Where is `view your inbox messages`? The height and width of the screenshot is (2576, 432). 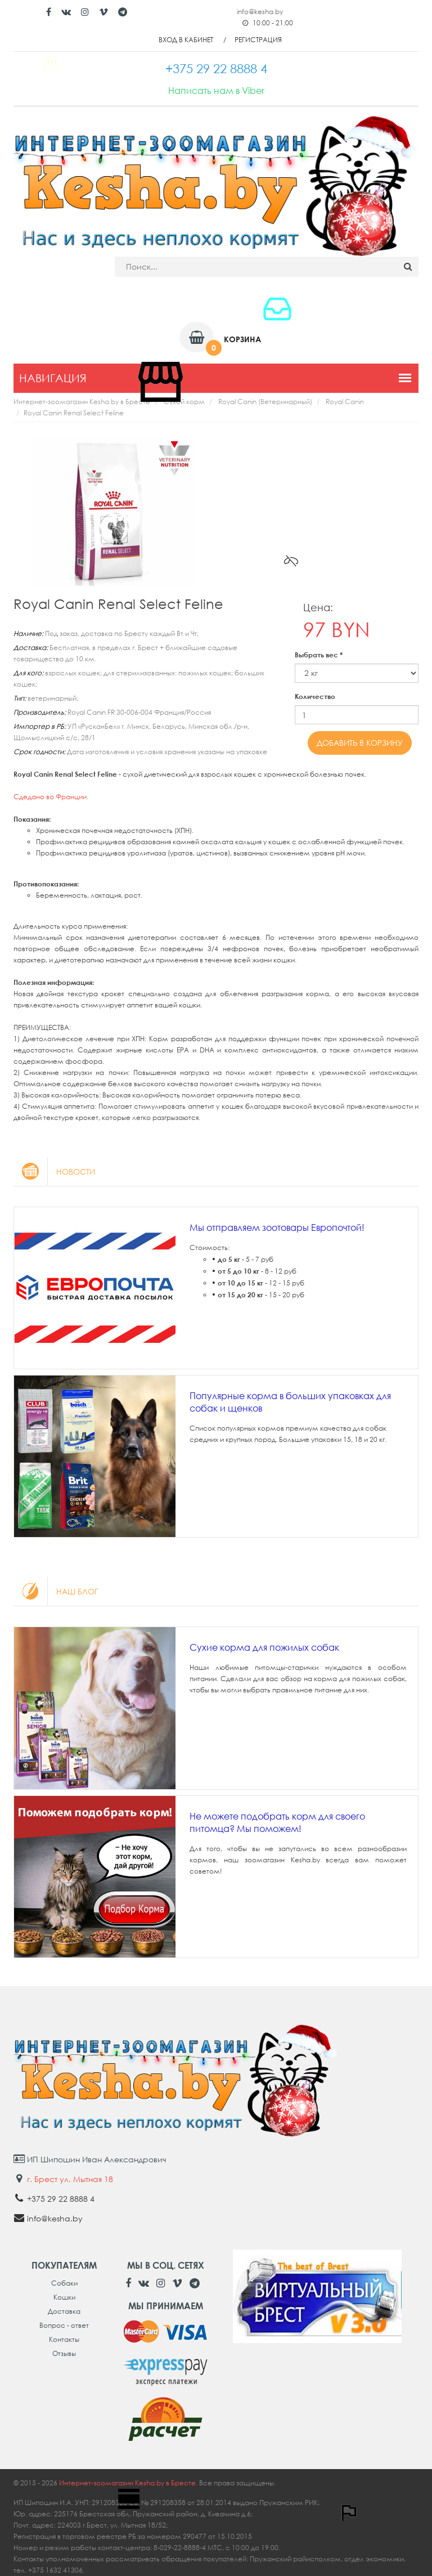 view your inbox messages is located at coordinates (277, 309).